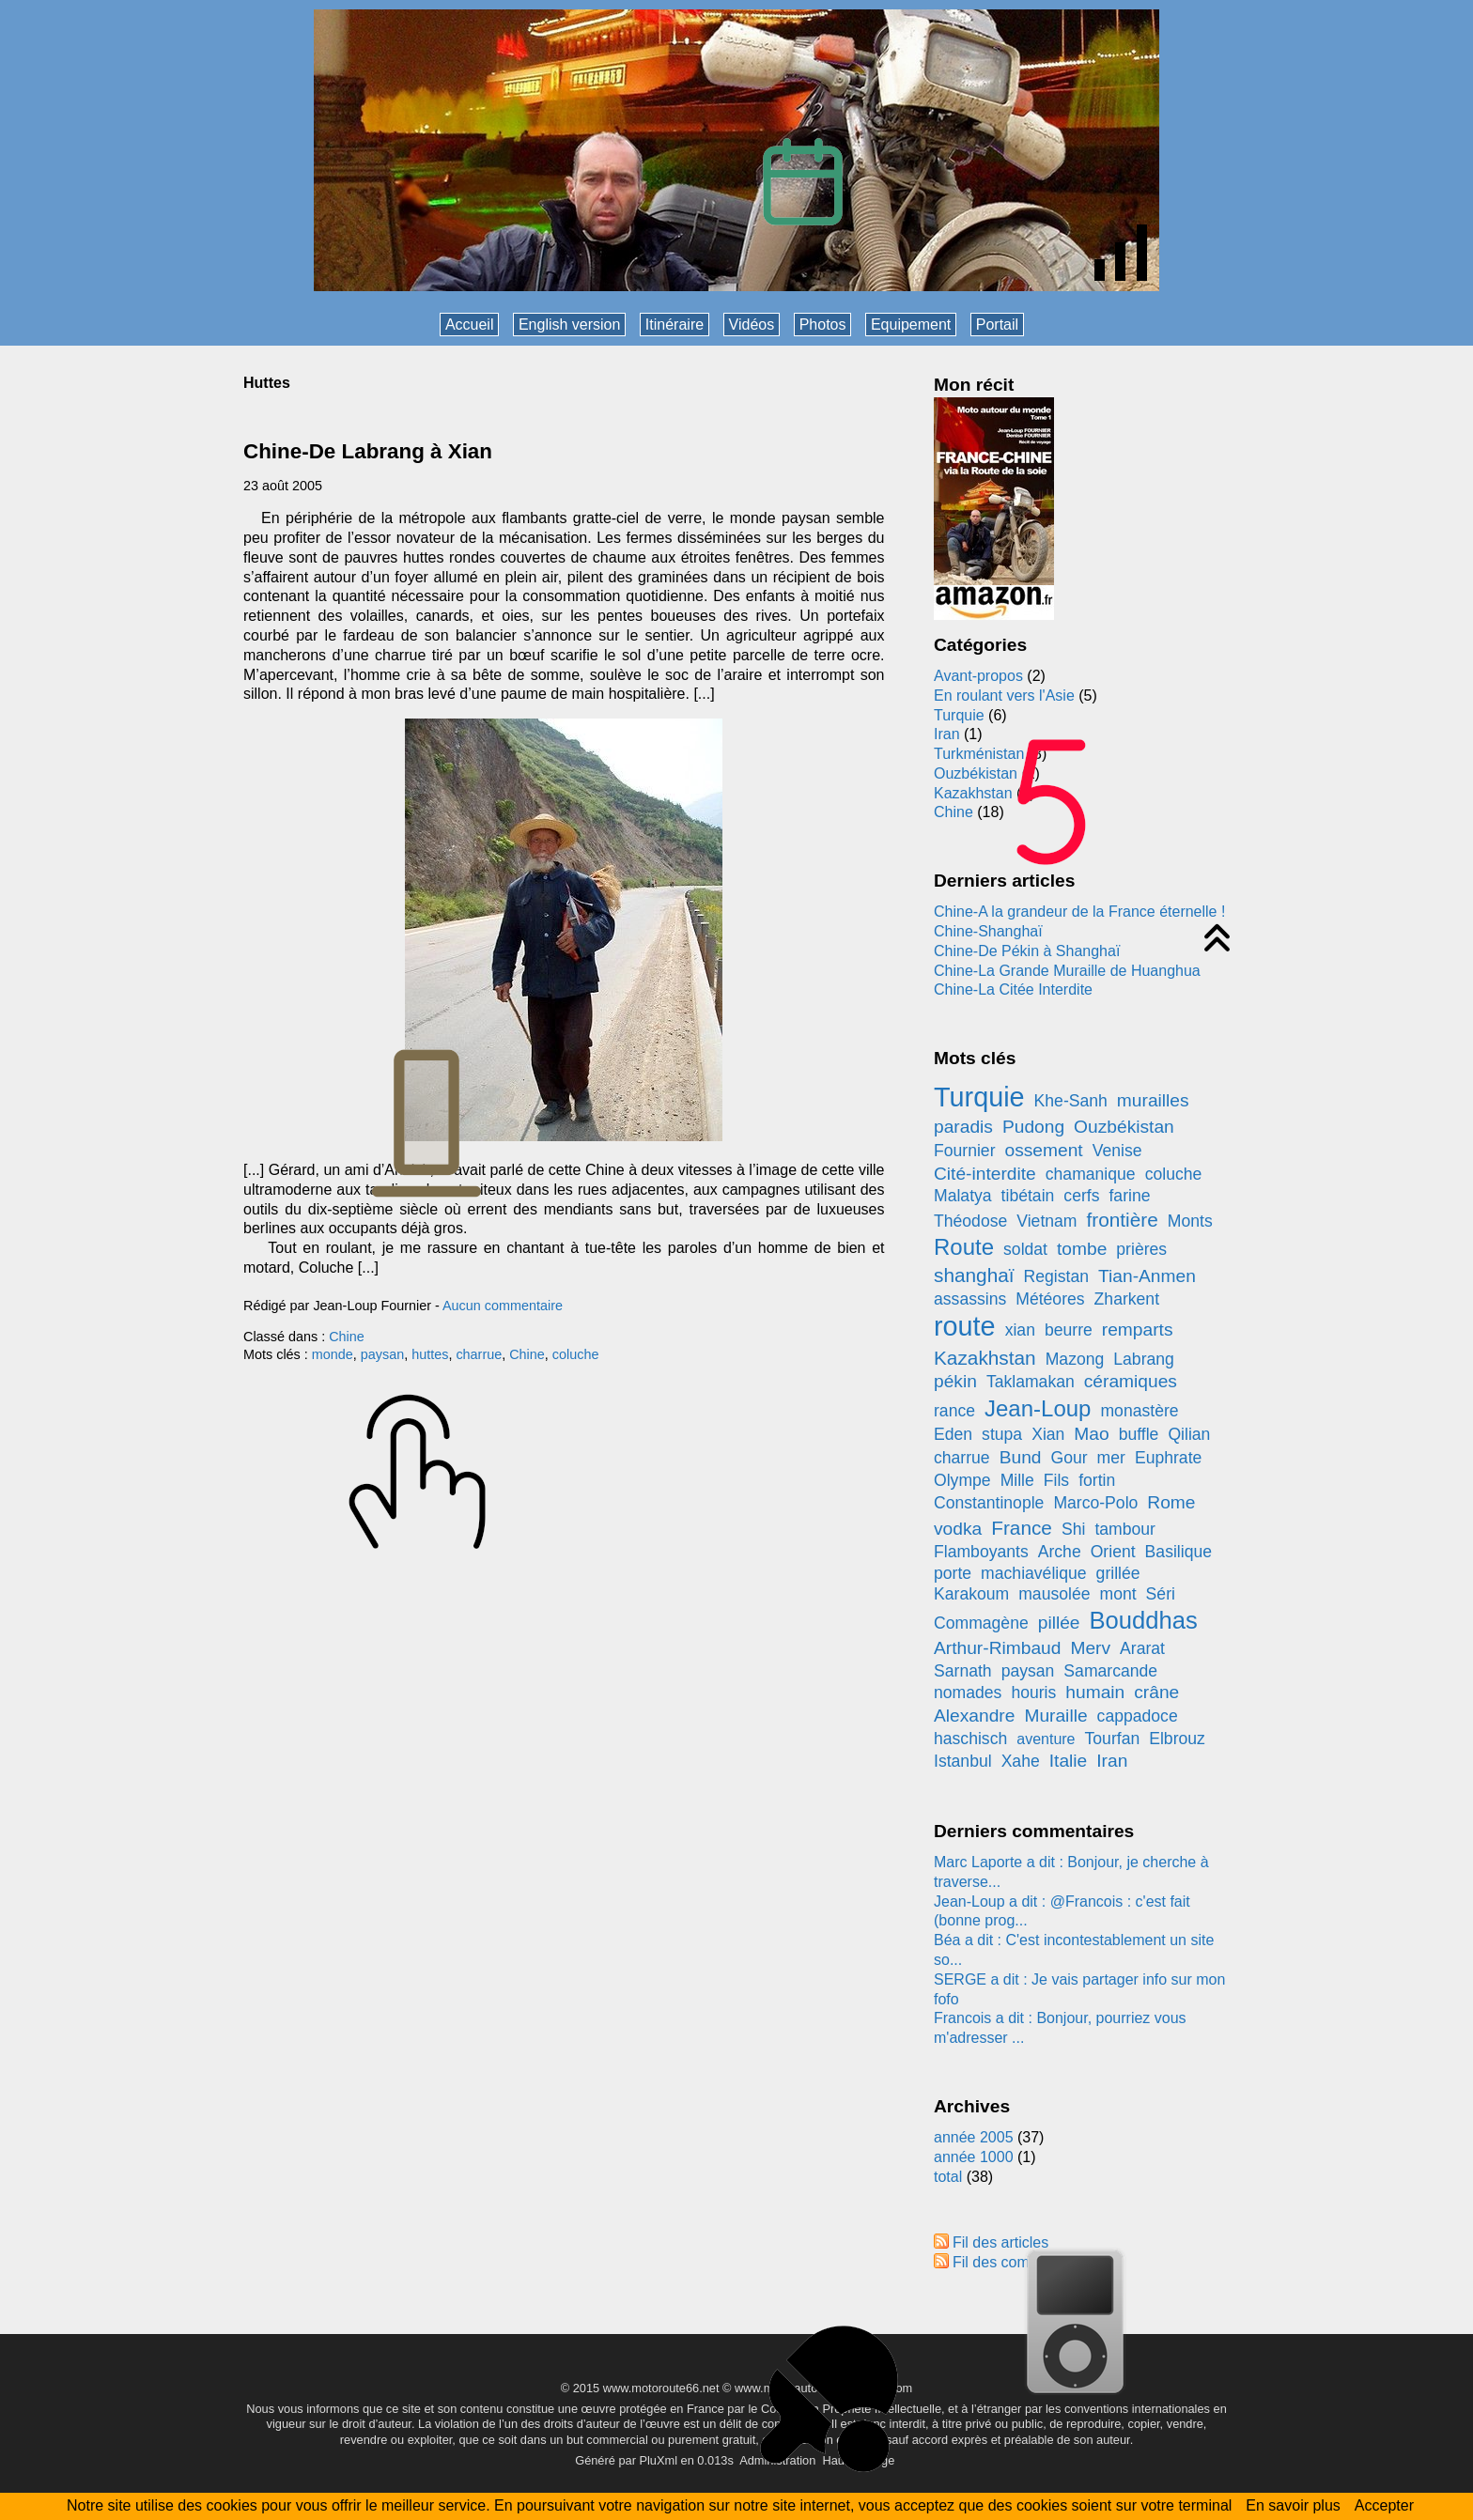 The image size is (1473, 2520). Describe the element at coordinates (1051, 802) in the screenshot. I see `indicates the number five in a list or sequence` at that location.